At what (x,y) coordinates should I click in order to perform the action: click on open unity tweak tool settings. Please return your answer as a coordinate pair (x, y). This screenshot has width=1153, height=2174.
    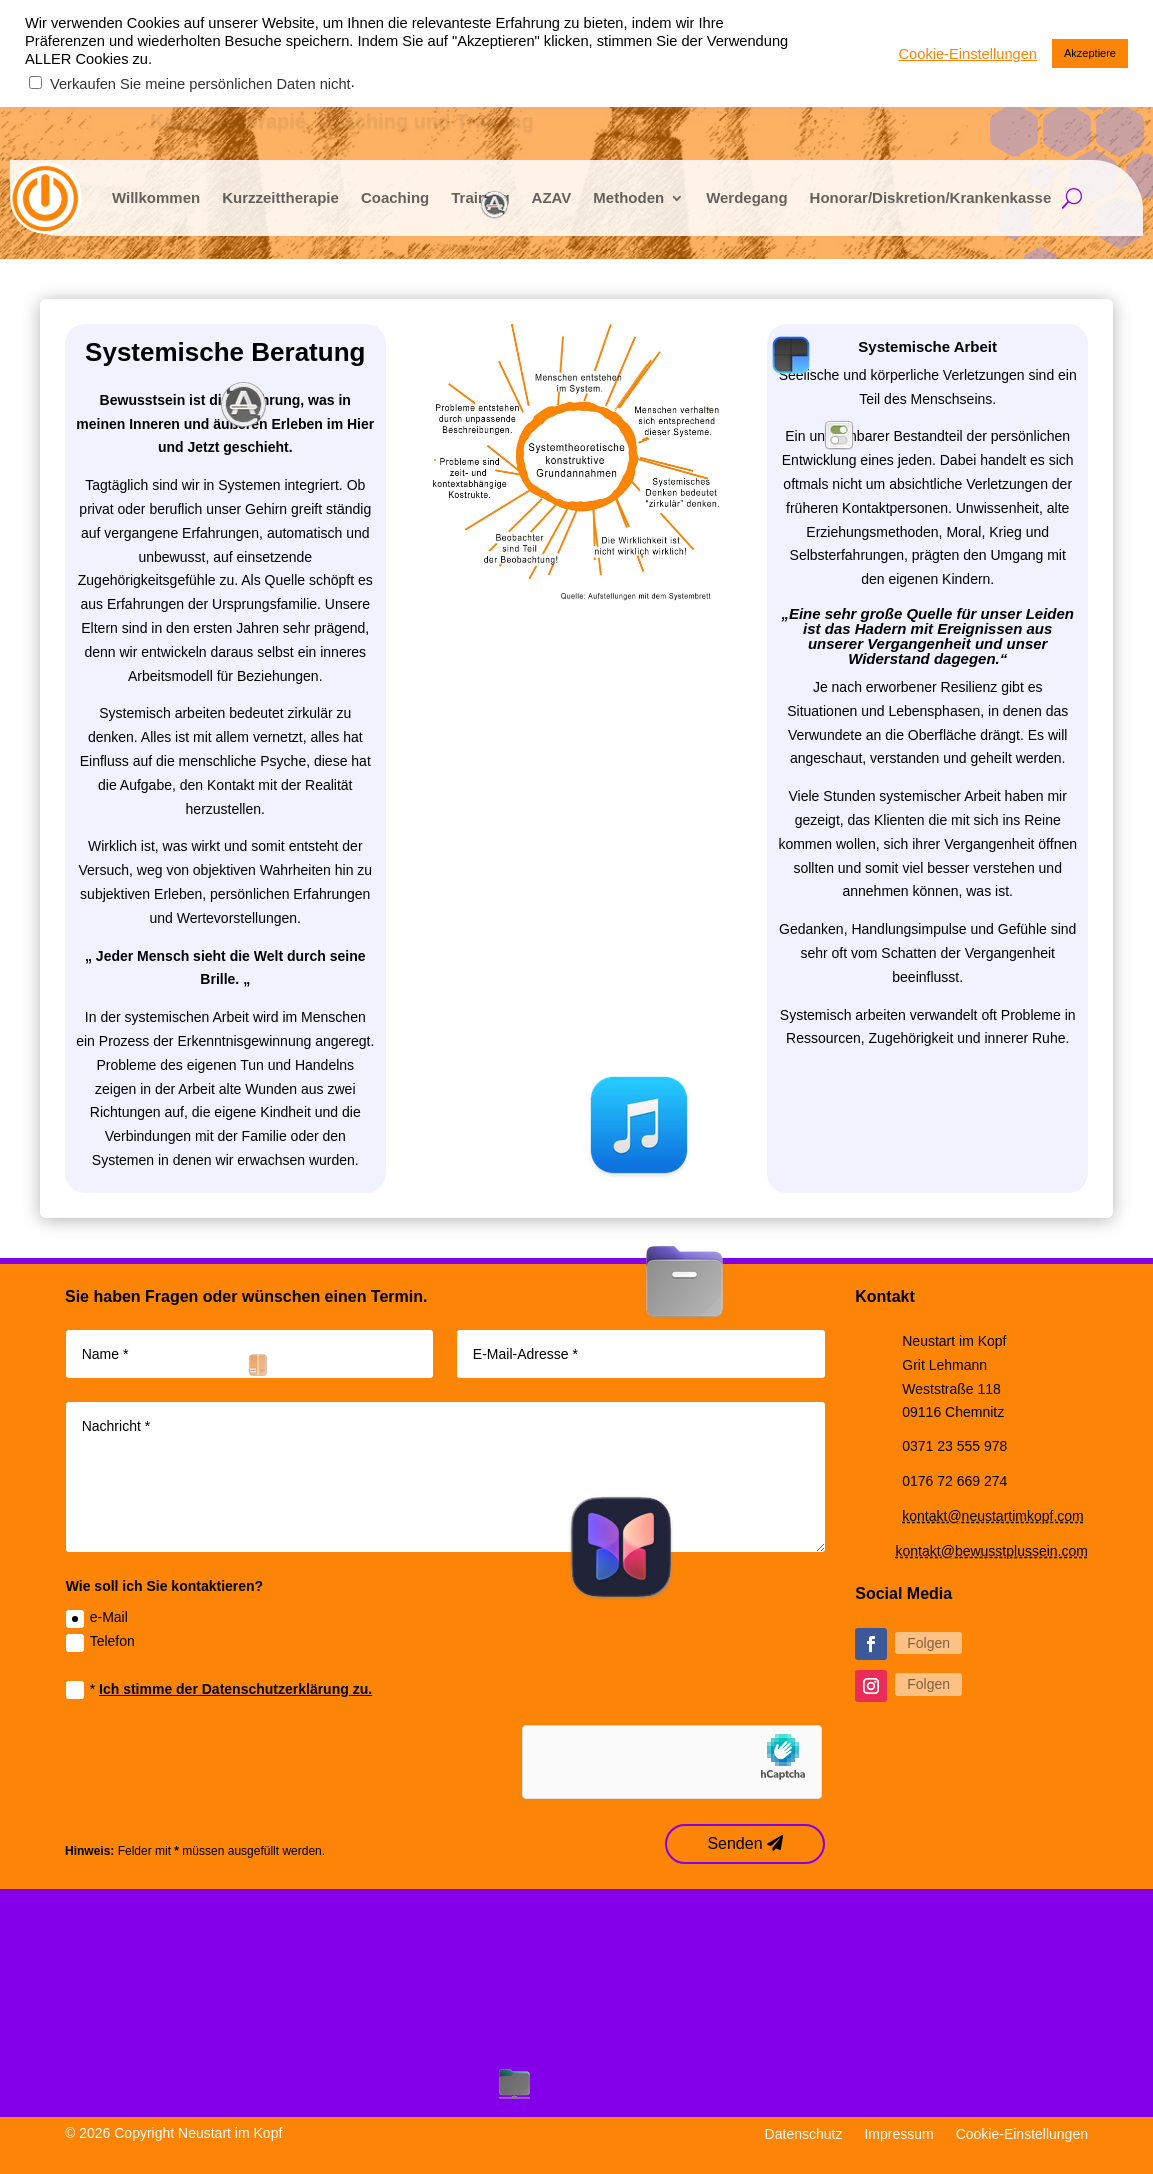
    Looking at the image, I should click on (839, 435).